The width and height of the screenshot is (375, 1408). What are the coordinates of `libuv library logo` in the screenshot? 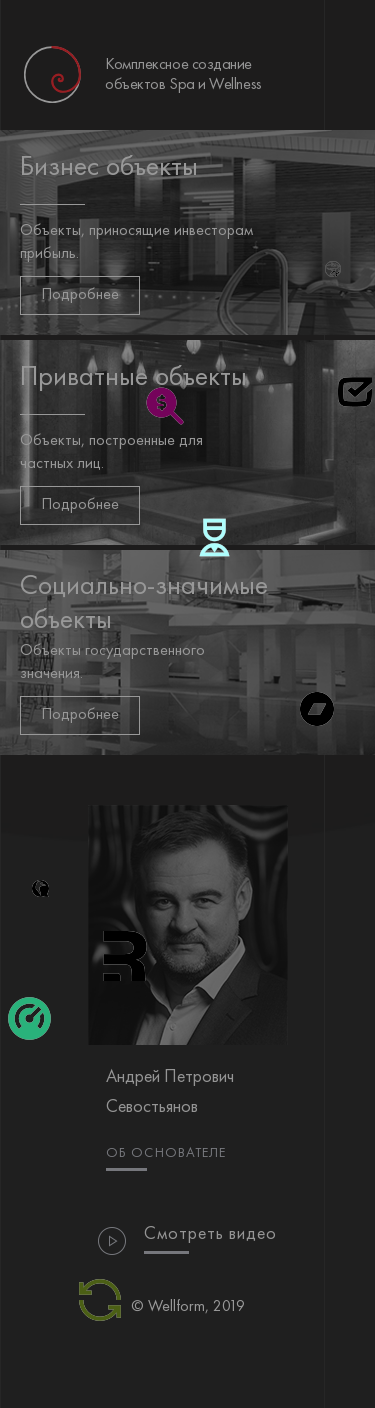 It's located at (333, 269).